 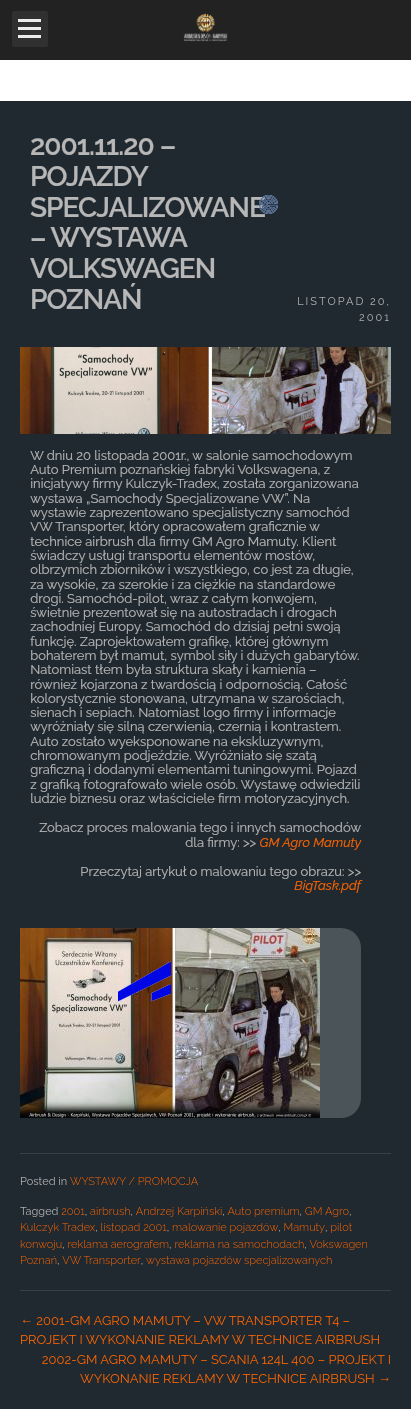 What do you see at coordinates (268, 204) in the screenshot?
I see `greptimedb logo` at bounding box center [268, 204].